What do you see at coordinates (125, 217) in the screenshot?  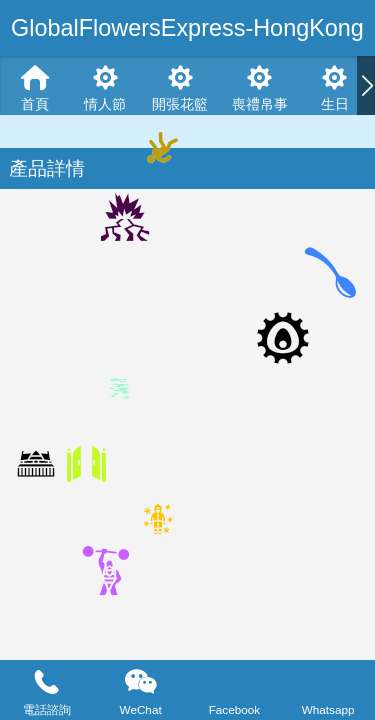 I see `indicates seismic activity or earthquake event` at bounding box center [125, 217].